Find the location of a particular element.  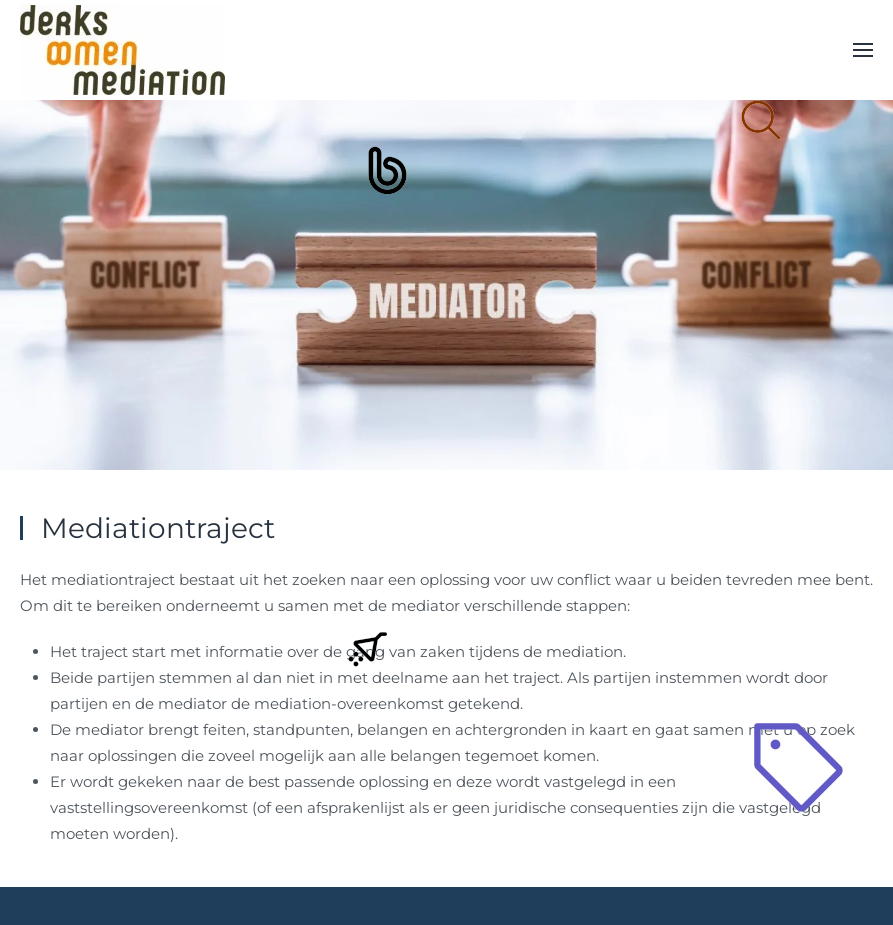

bathroom or shower amenity indicator is located at coordinates (367, 647).